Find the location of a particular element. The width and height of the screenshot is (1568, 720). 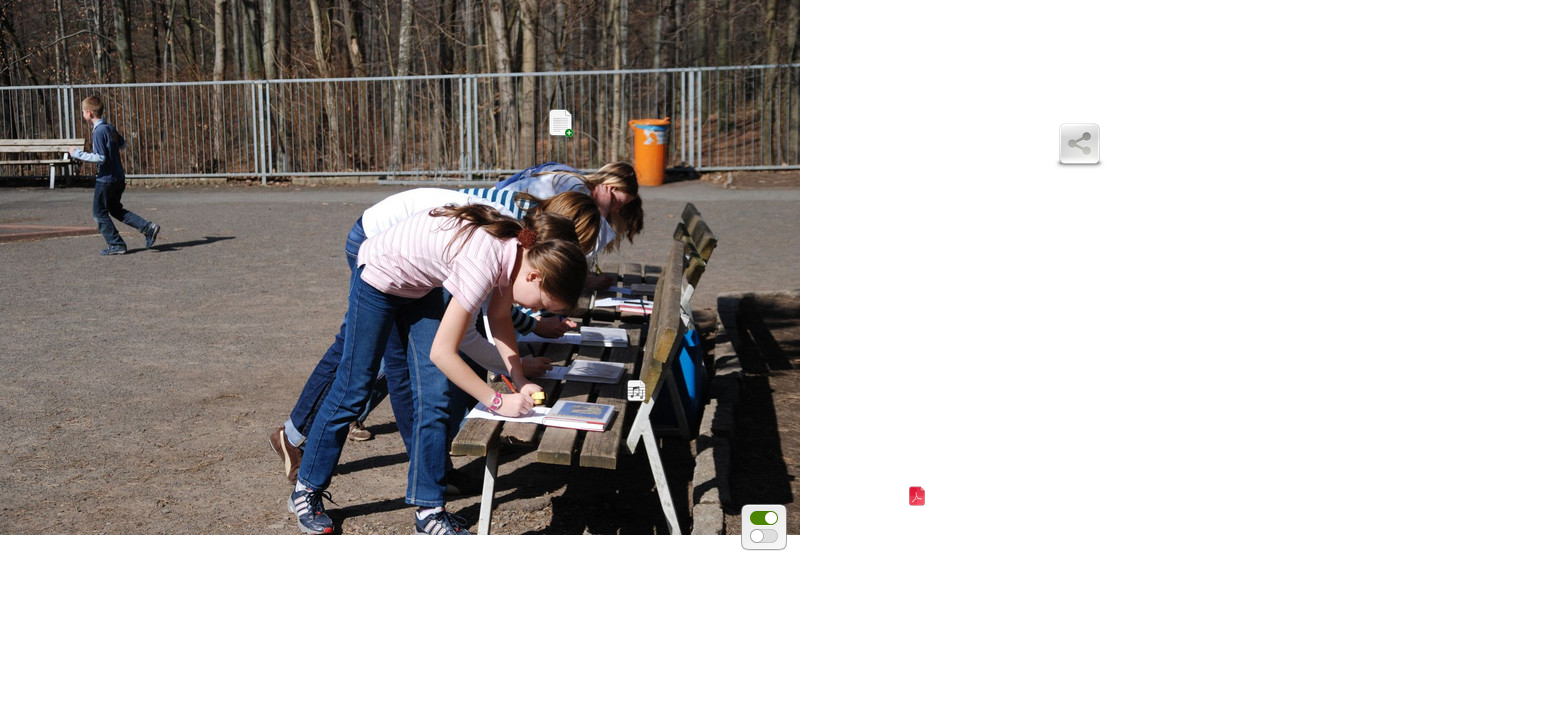

indicates a shared file or folder is located at coordinates (1080, 146).